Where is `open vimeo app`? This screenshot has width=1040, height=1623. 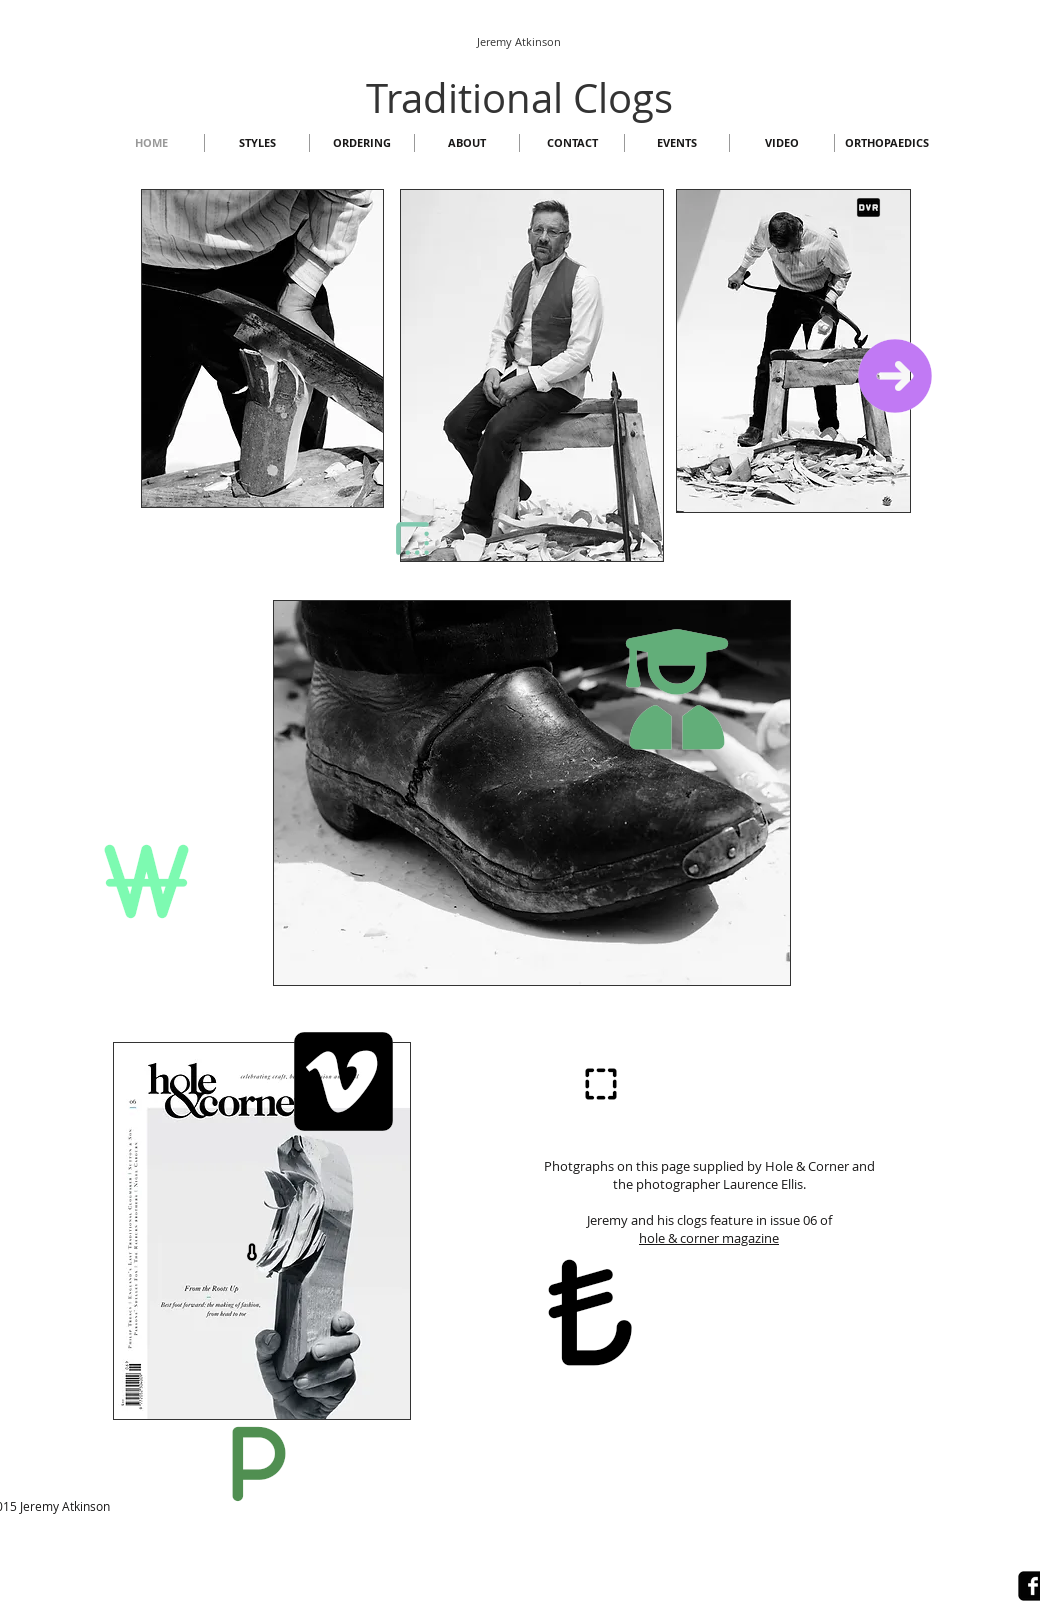
open vimeo app is located at coordinates (343, 1081).